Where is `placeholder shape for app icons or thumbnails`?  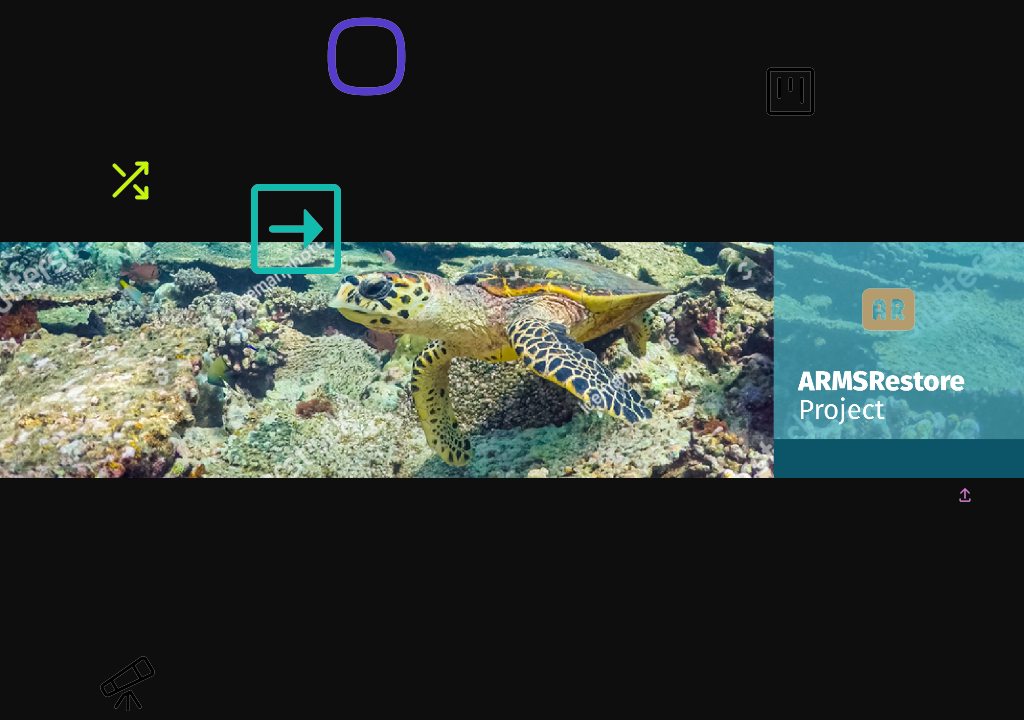
placeholder shape for app icons or thumbnails is located at coordinates (366, 56).